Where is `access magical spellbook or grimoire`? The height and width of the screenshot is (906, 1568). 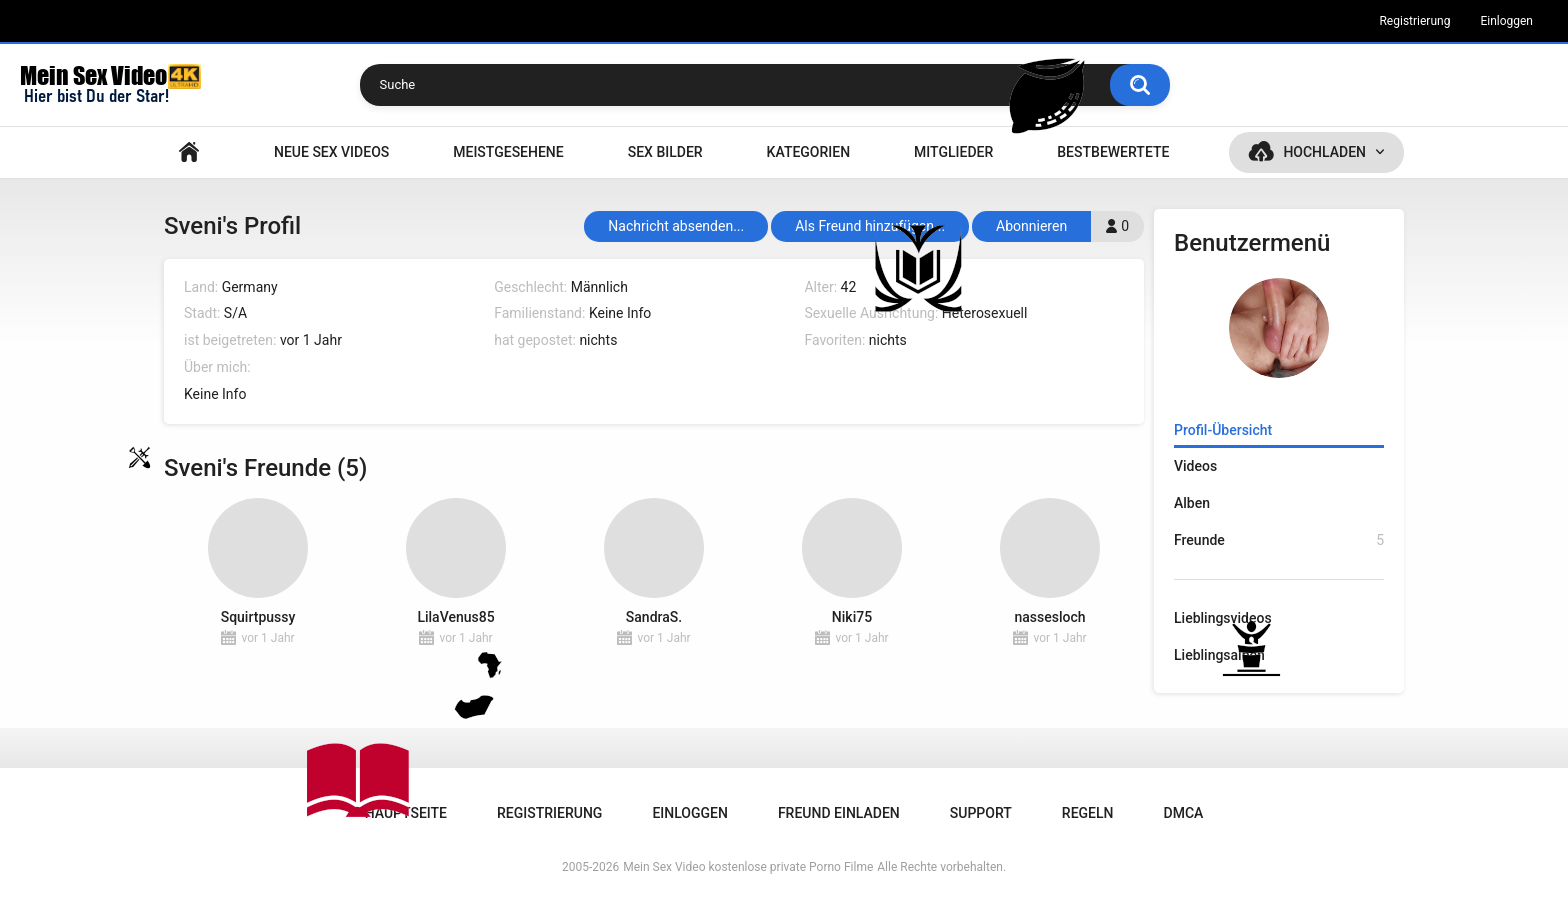
access magical spellbook or grimoire is located at coordinates (918, 268).